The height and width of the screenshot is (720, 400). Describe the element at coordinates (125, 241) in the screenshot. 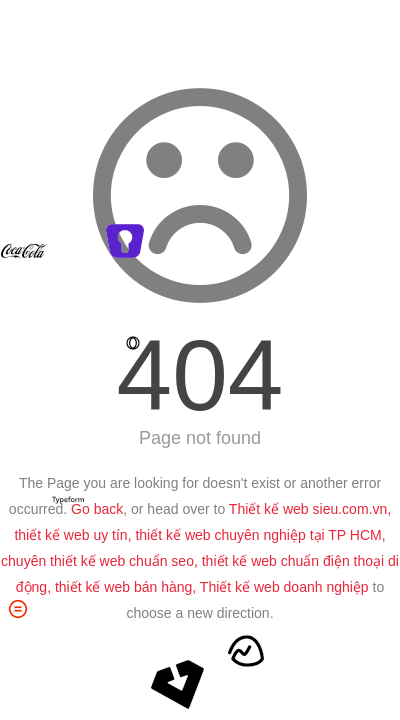

I see `open enpass password manager` at that location.